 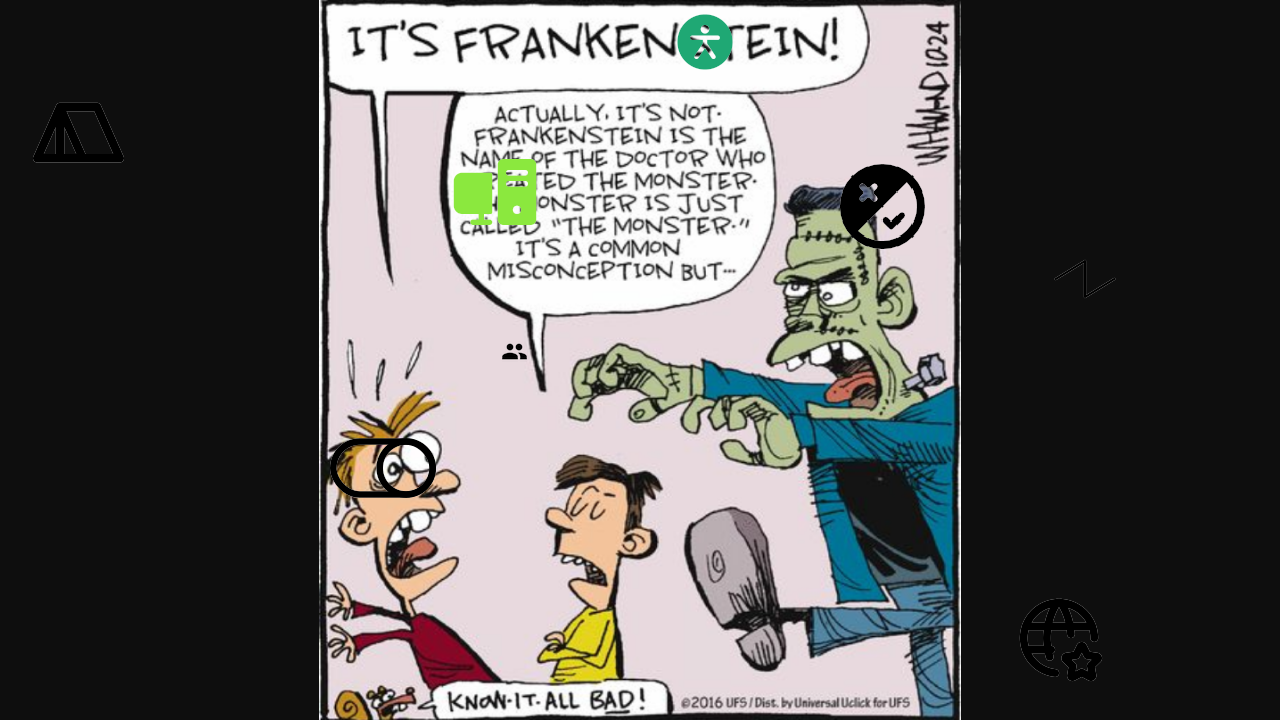 I want to click on add a website to favorites, so click(x=1059, y=638).